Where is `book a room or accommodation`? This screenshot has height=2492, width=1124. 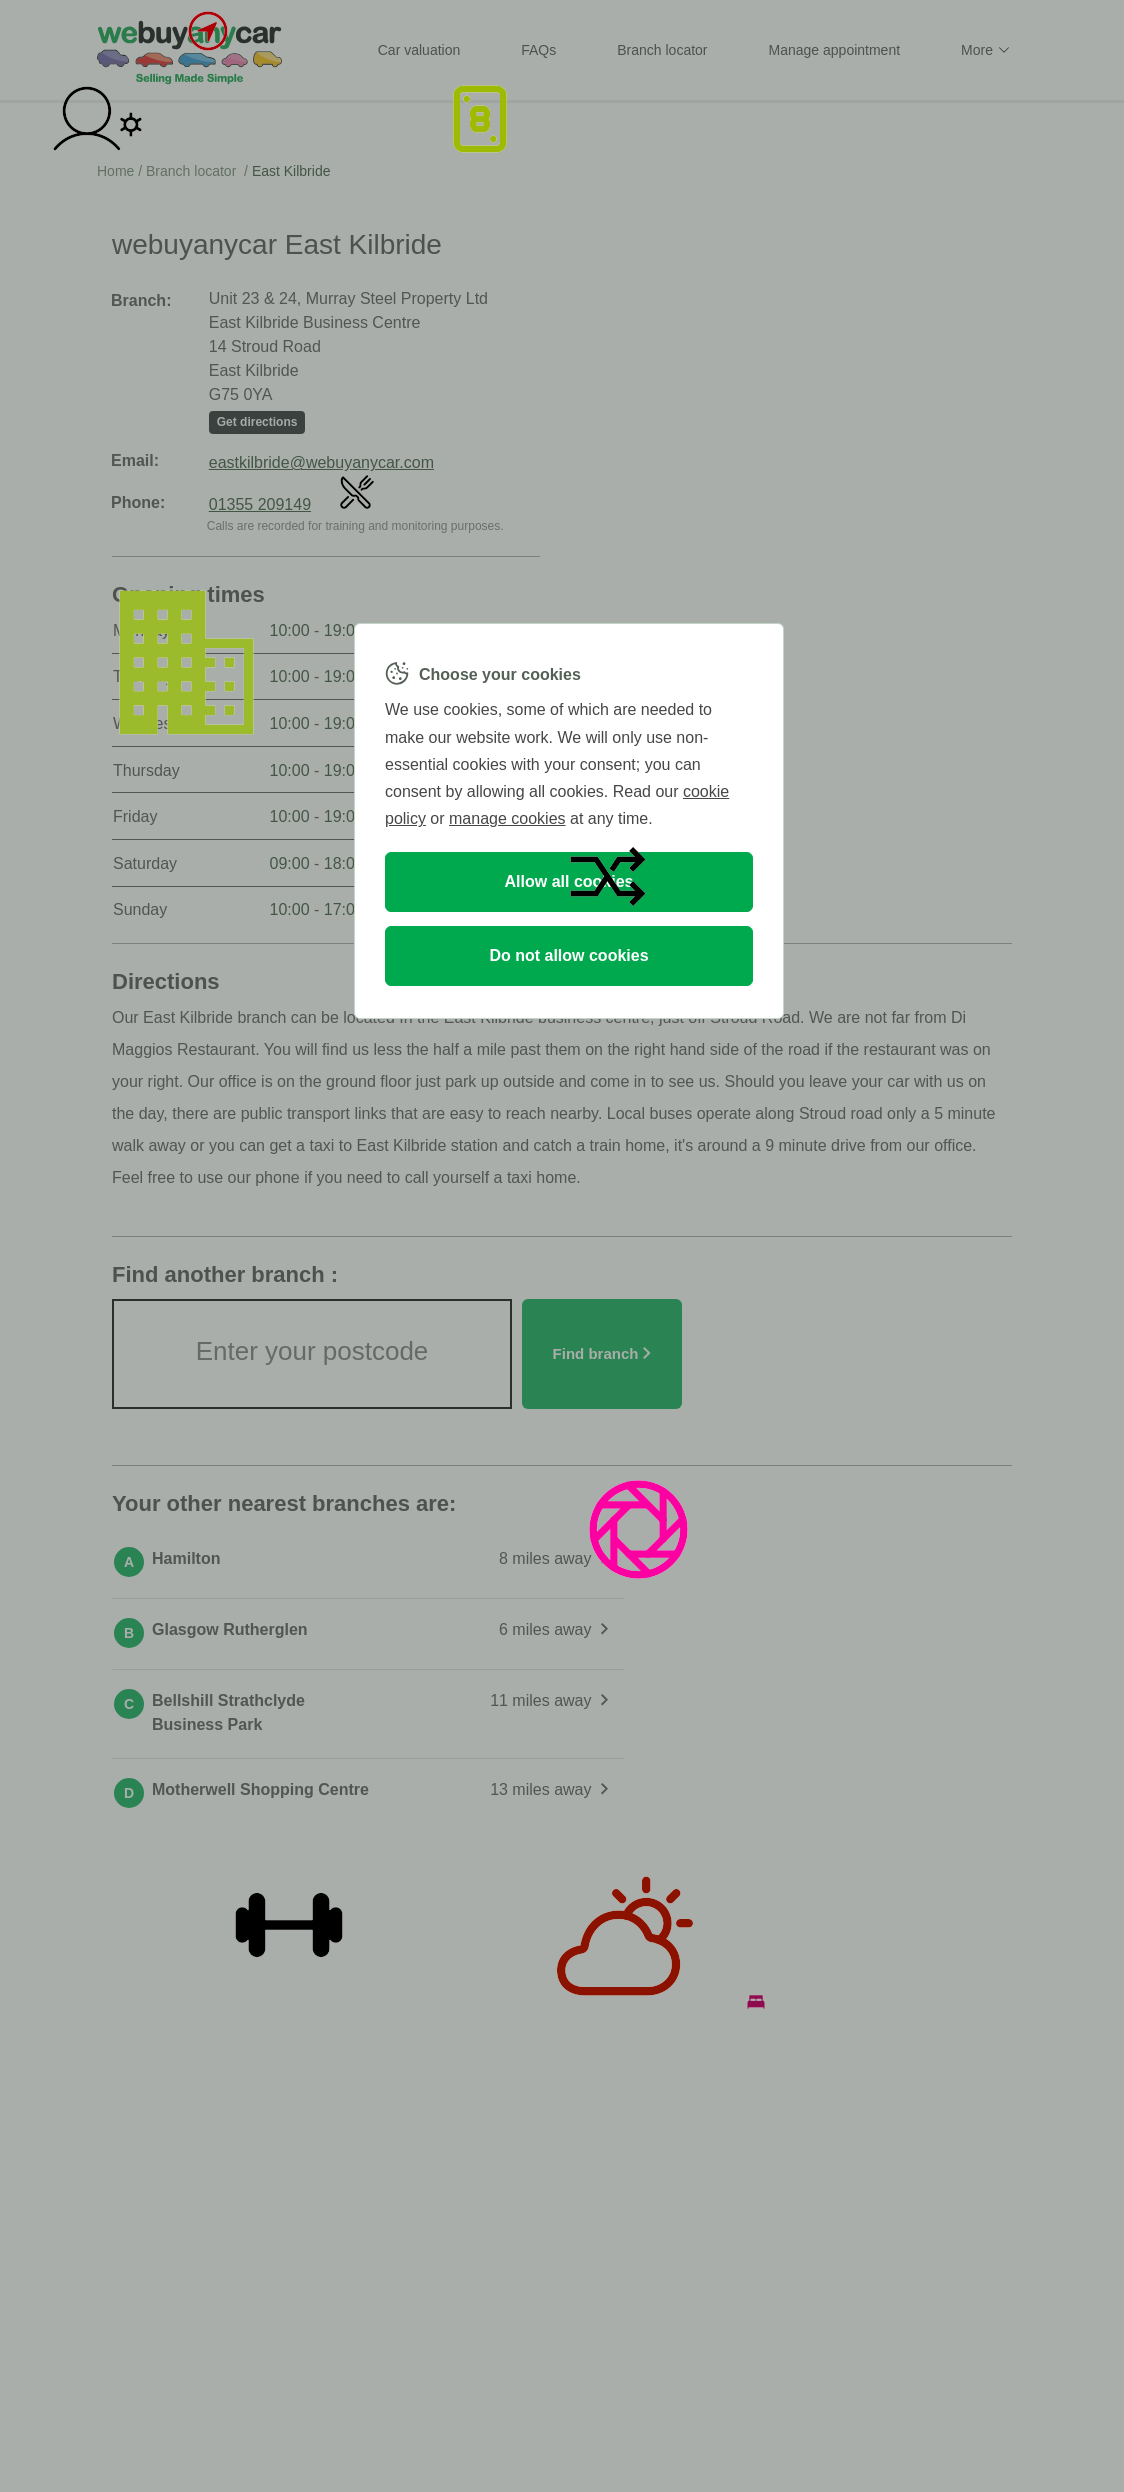 book a room or accommodation is located at coordinates (756, 2002).